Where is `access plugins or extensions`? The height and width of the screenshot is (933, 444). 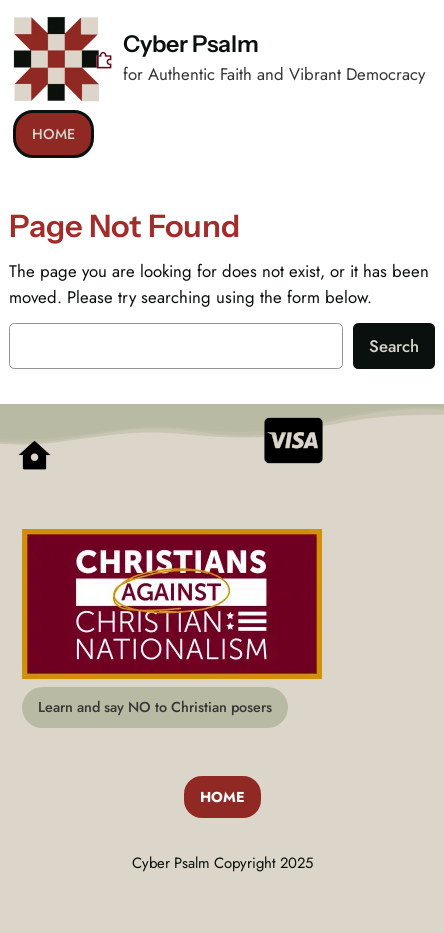 access plugins or extensions is located at coordinates (104, 61).